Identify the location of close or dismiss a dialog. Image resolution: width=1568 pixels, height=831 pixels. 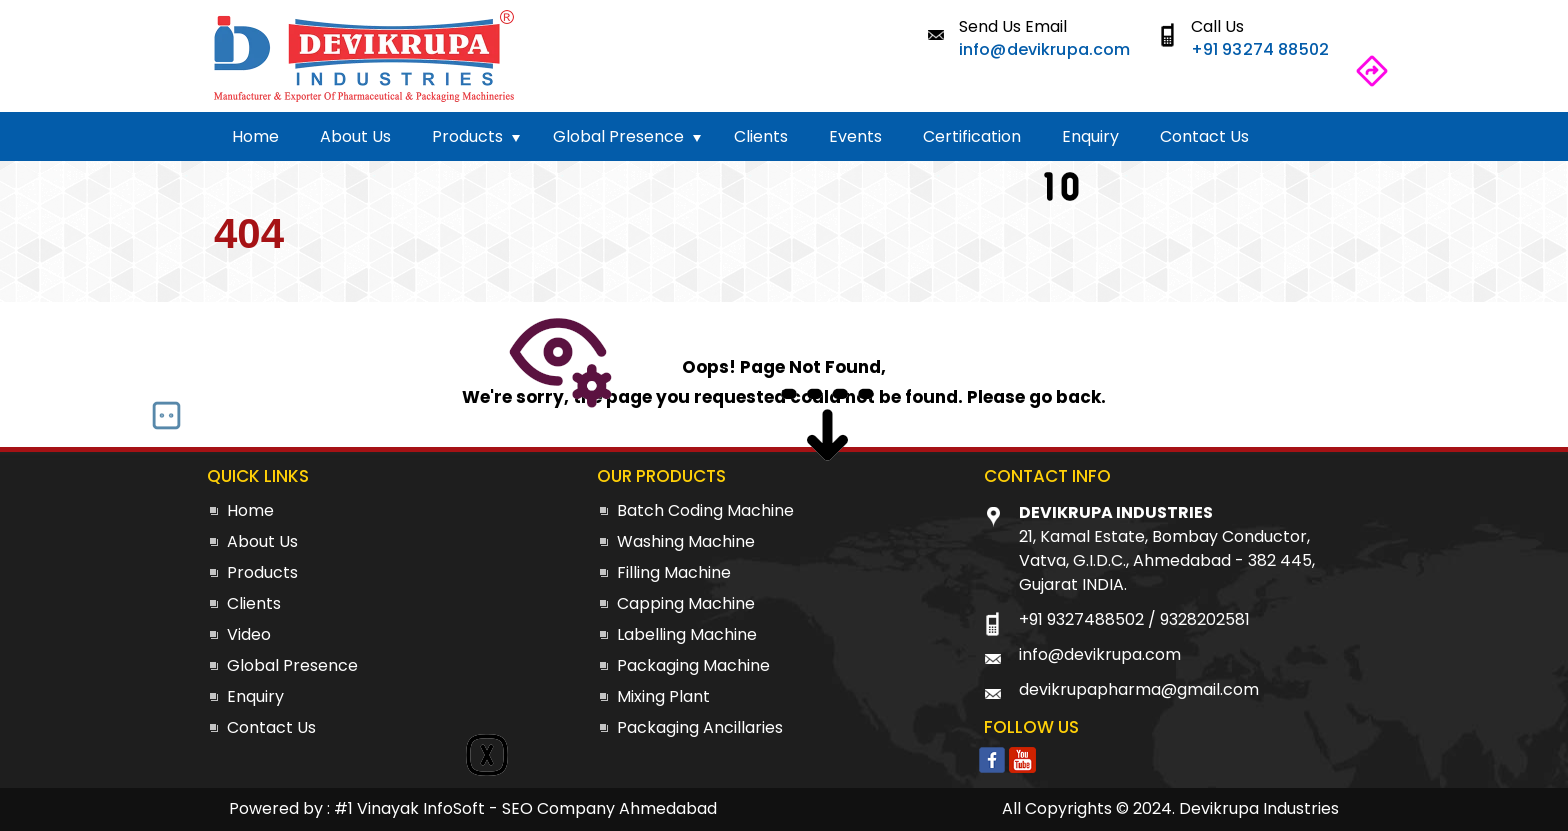
(487, 755).